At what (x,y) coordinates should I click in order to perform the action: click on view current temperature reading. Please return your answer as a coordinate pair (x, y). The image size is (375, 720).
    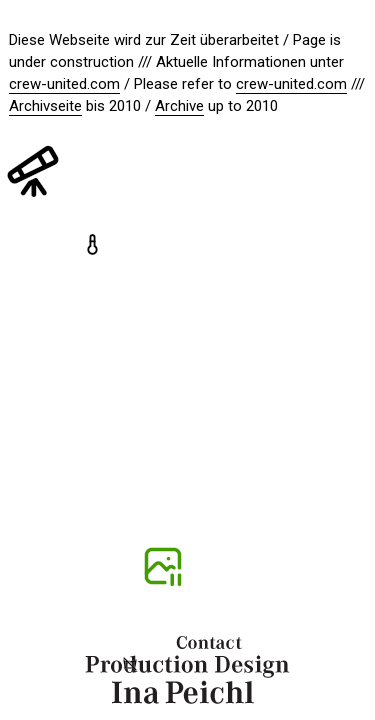
    Looking at the image, I should click on (92, 244).